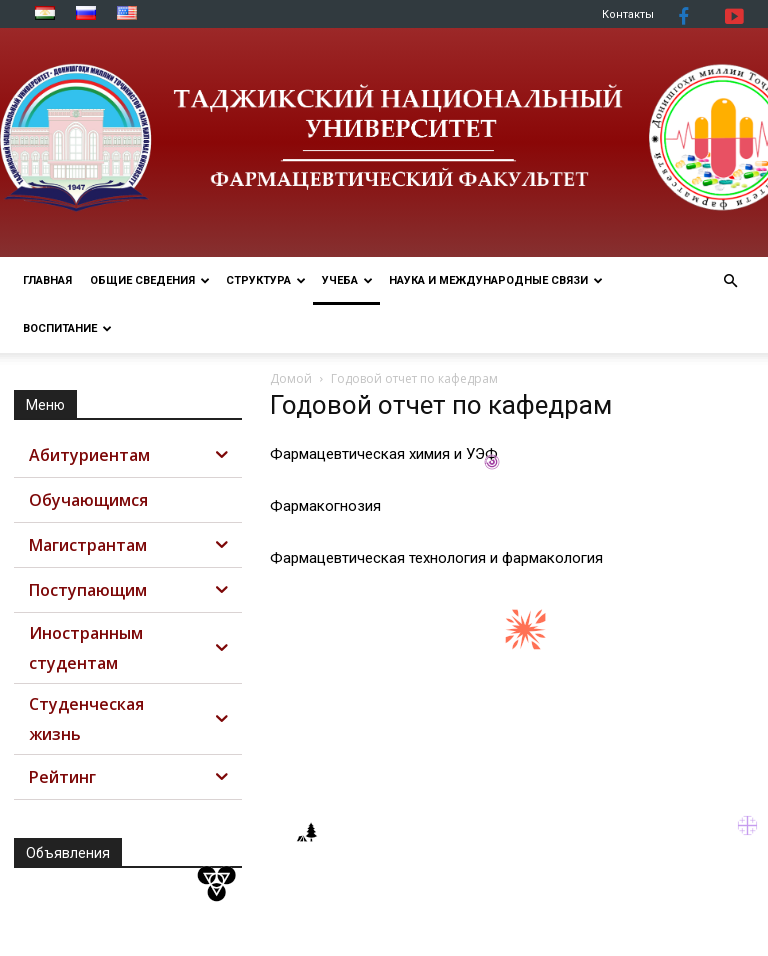 This screenshot has width=768, height=956. What do you see at coordinates (525, 629) in the screenshot?
I see `indicates an explosion or blast effect in gameplay` at bounding box center [525, 629].